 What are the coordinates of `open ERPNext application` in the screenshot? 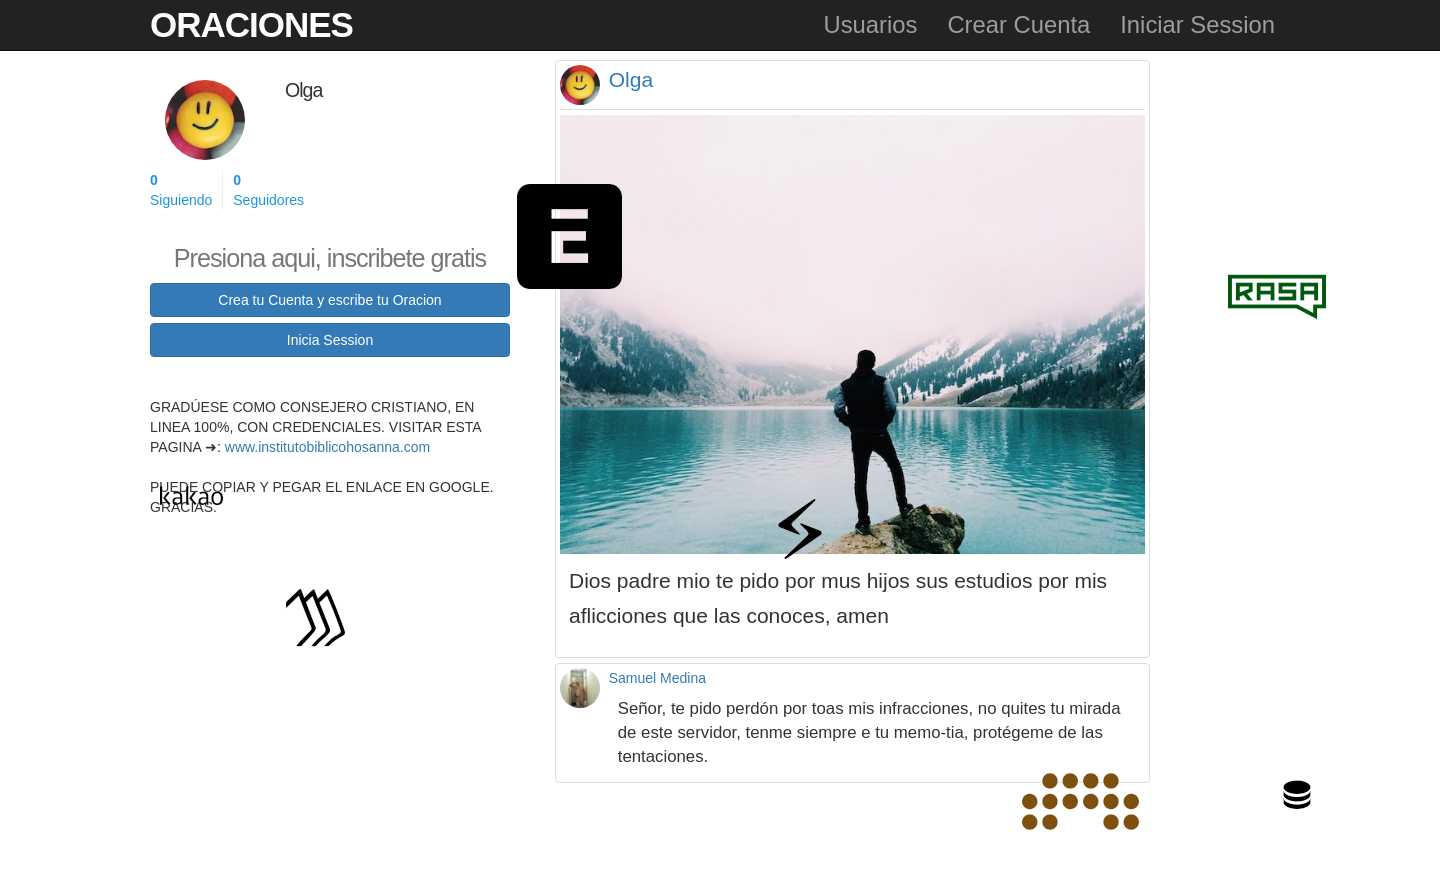 It's located at (569, 236).